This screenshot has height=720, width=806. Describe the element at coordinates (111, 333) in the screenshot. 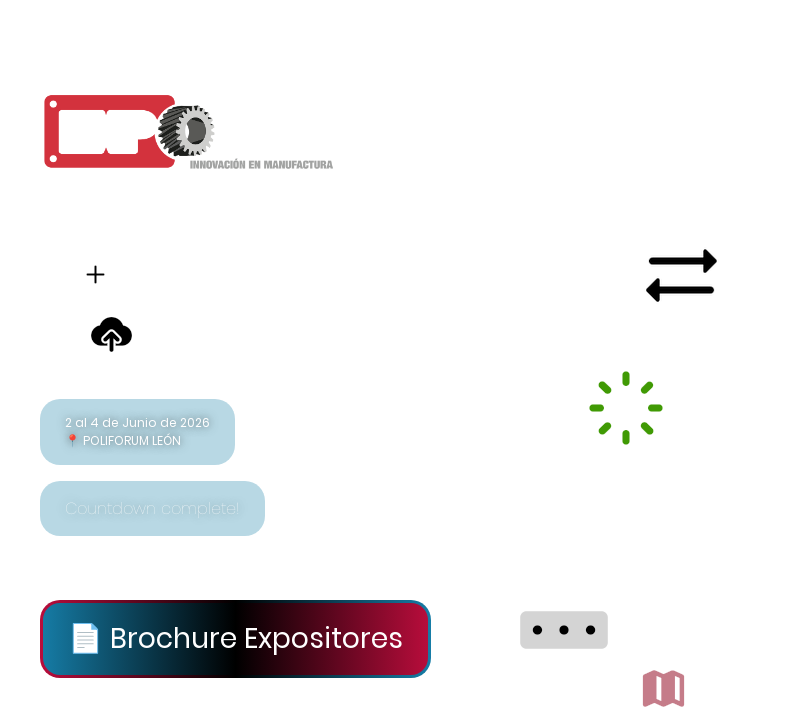

I see `upload a file to cloud storage` at that location.